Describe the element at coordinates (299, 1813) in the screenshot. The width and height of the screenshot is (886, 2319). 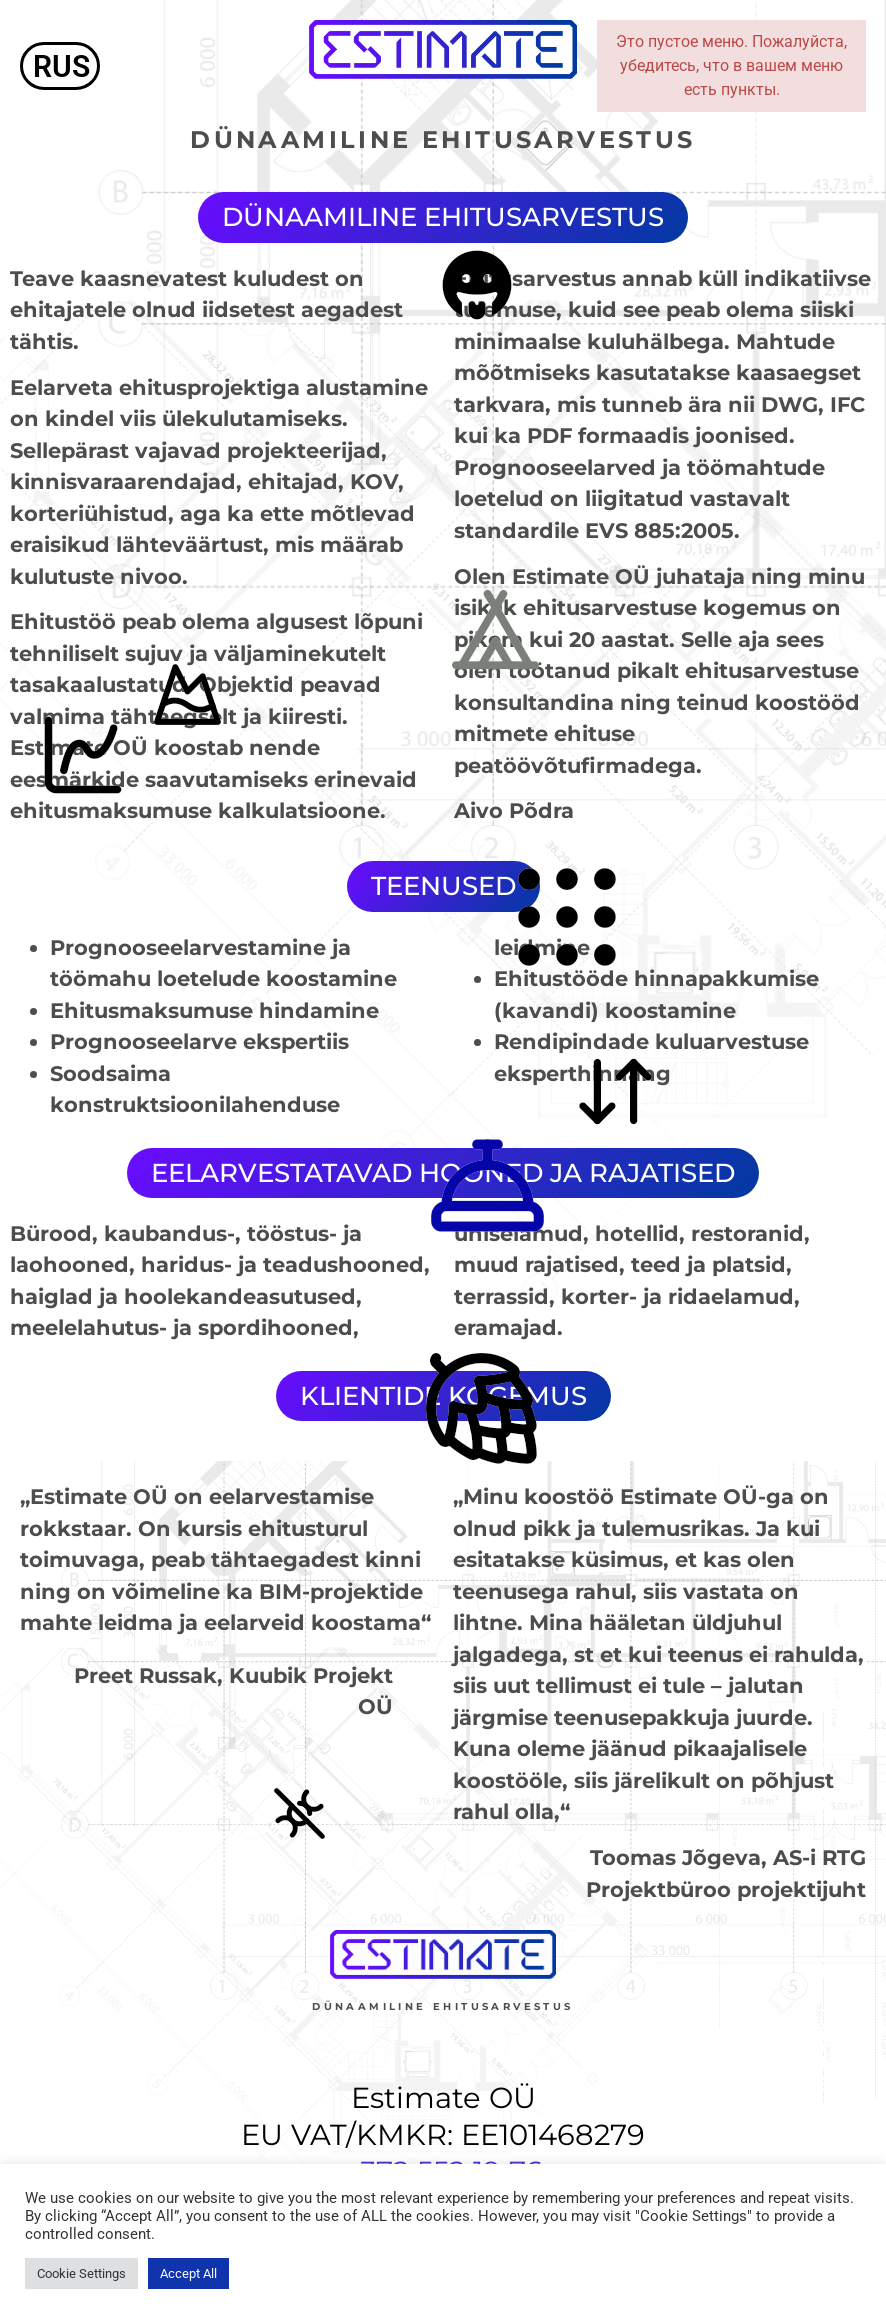
I see `disable genetic or DNA-related features` at that location.